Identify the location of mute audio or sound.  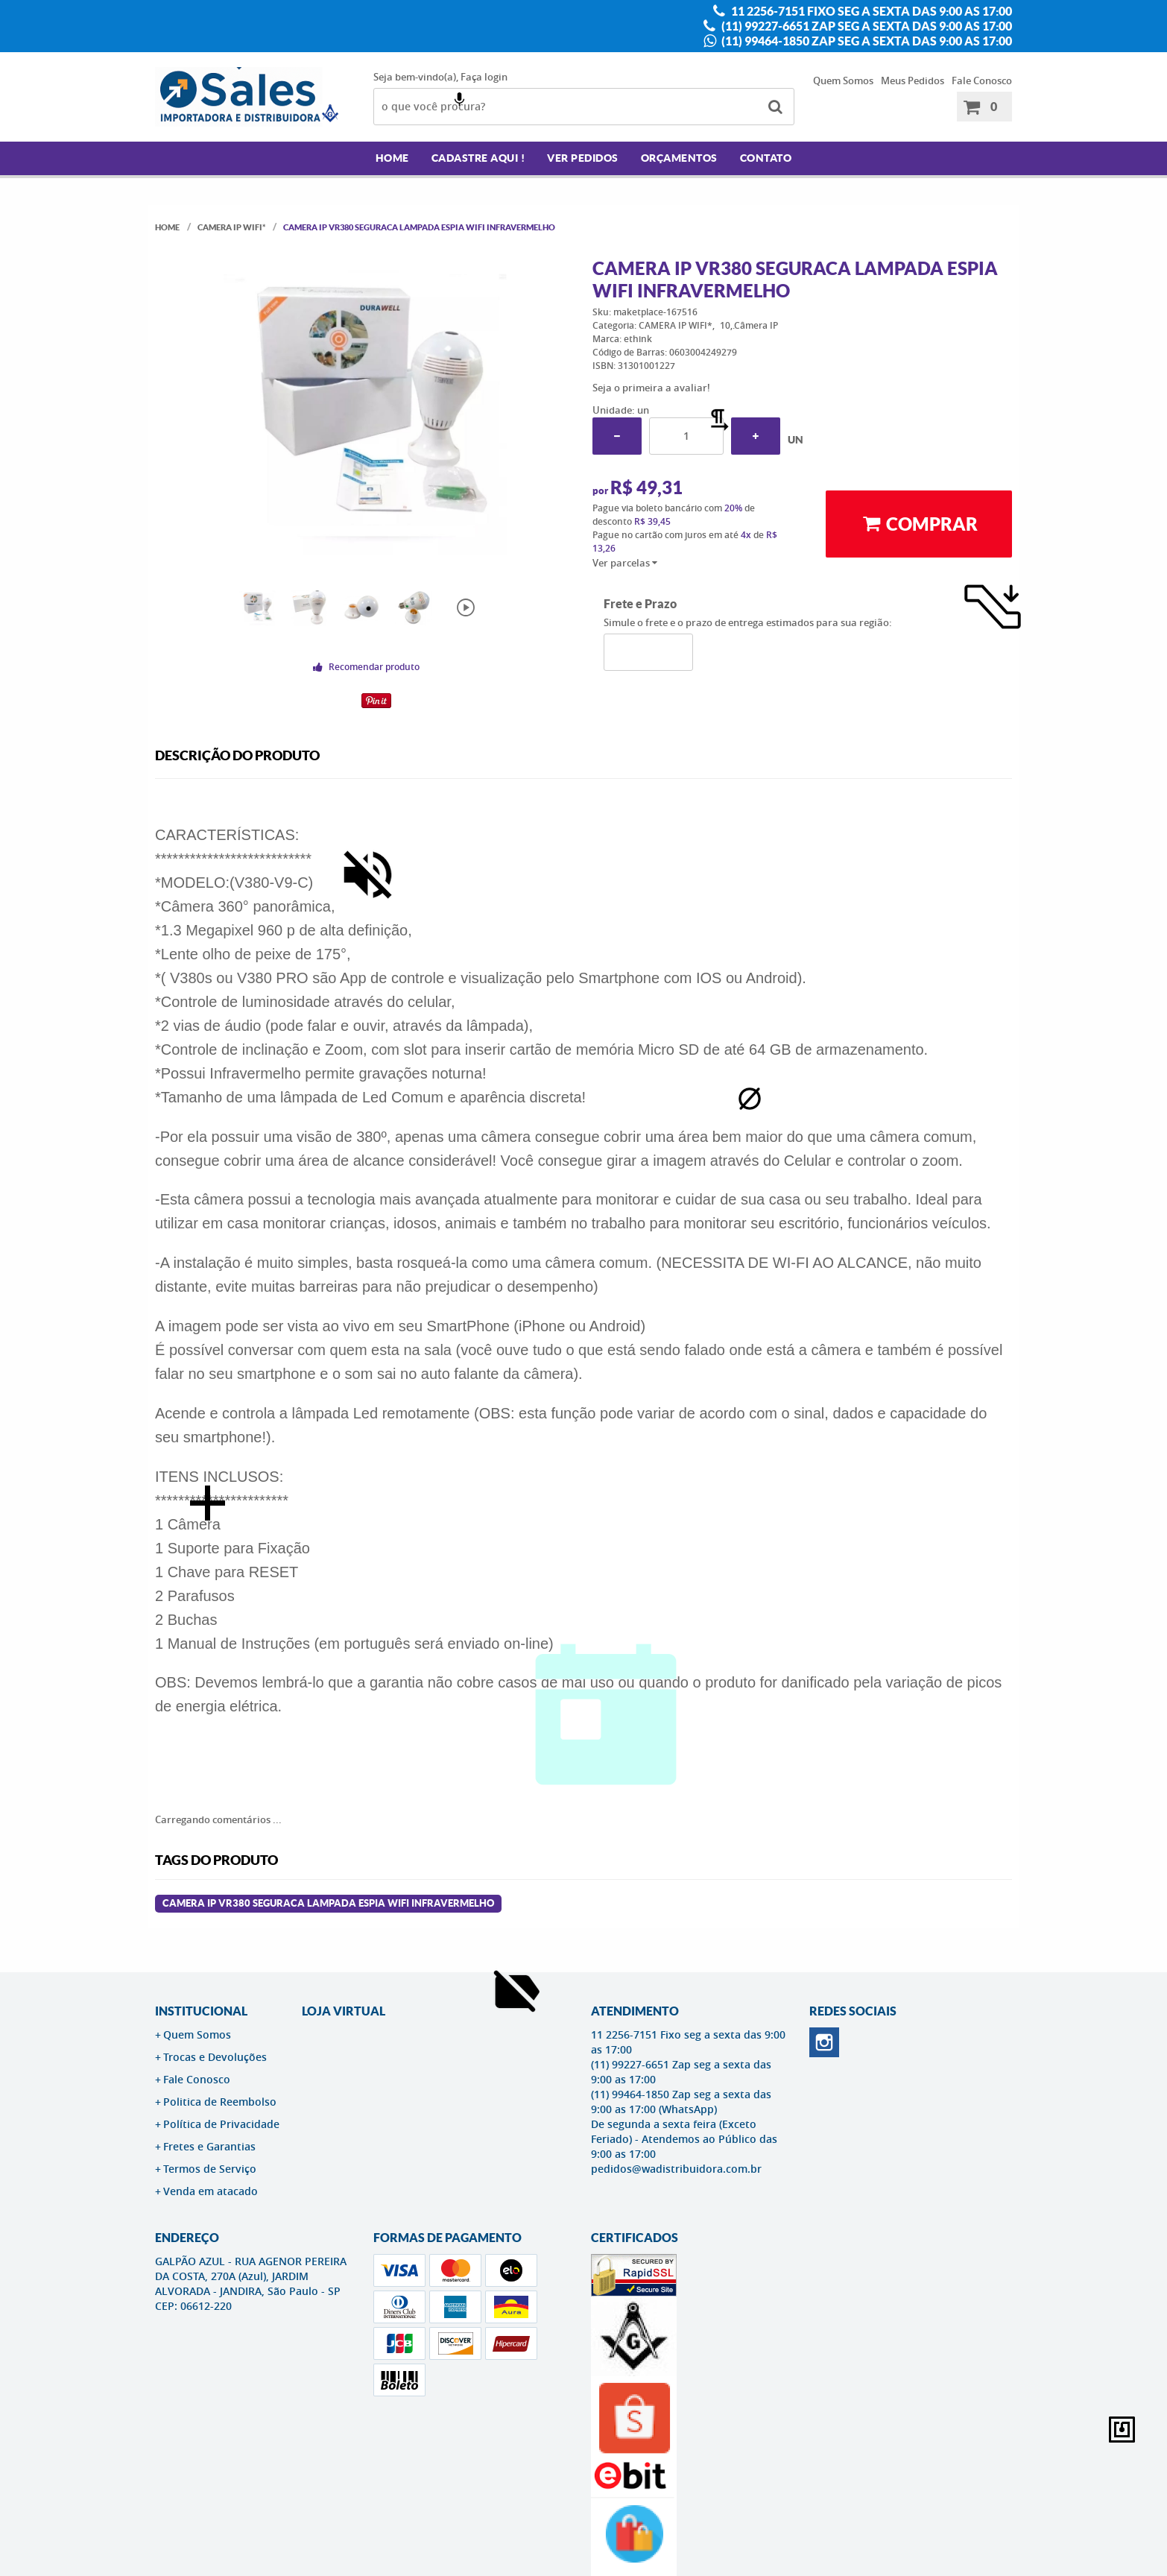
(367, 874).